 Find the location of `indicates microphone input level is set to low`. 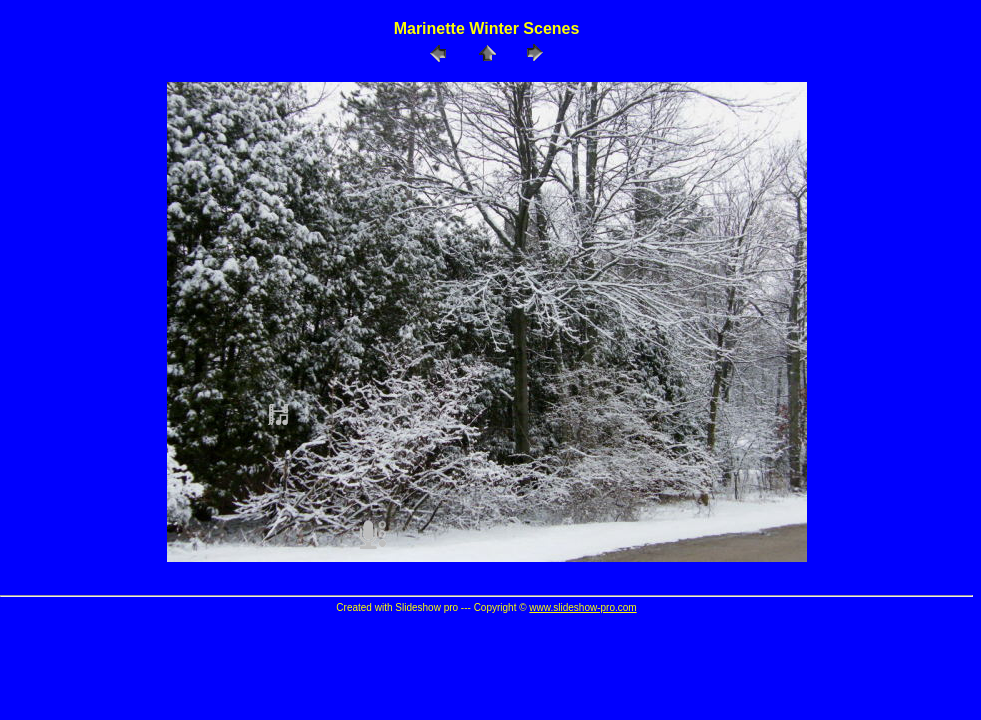

indicates microphone input level is set to low is located at coordinates (373, 534).